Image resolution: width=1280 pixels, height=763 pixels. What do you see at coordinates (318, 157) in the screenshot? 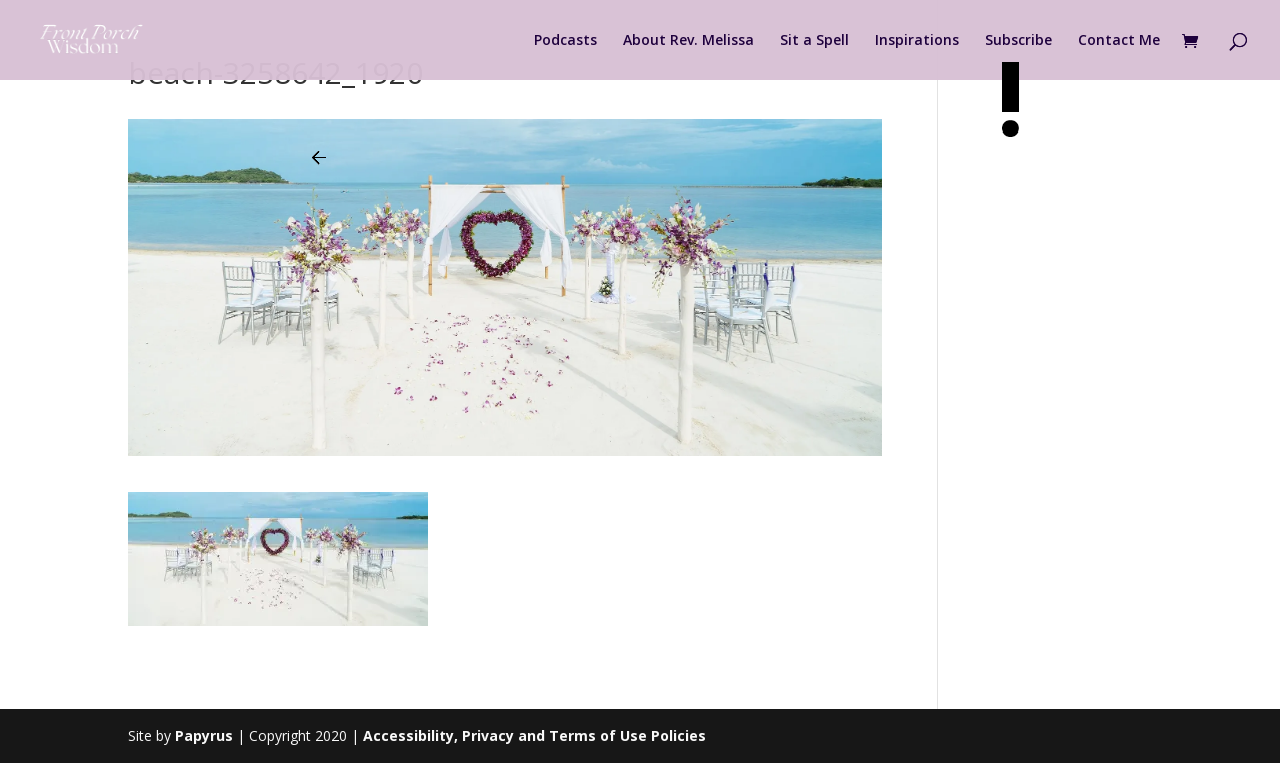
I see `go back to the previous screen` at bounding box center [318, 157].